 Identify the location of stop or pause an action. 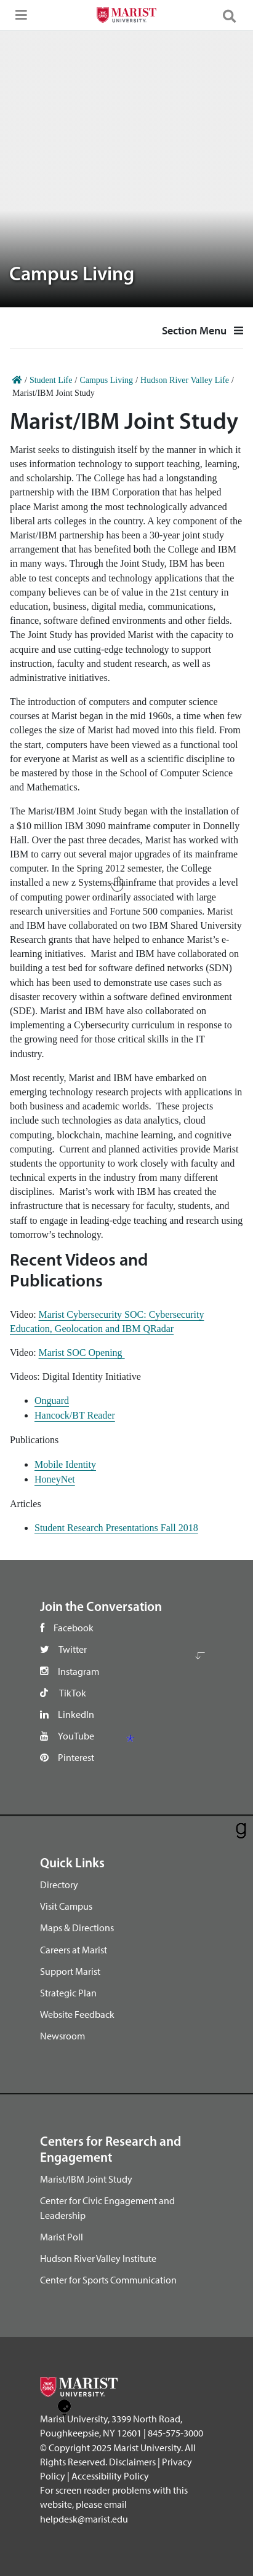
(117, 884).